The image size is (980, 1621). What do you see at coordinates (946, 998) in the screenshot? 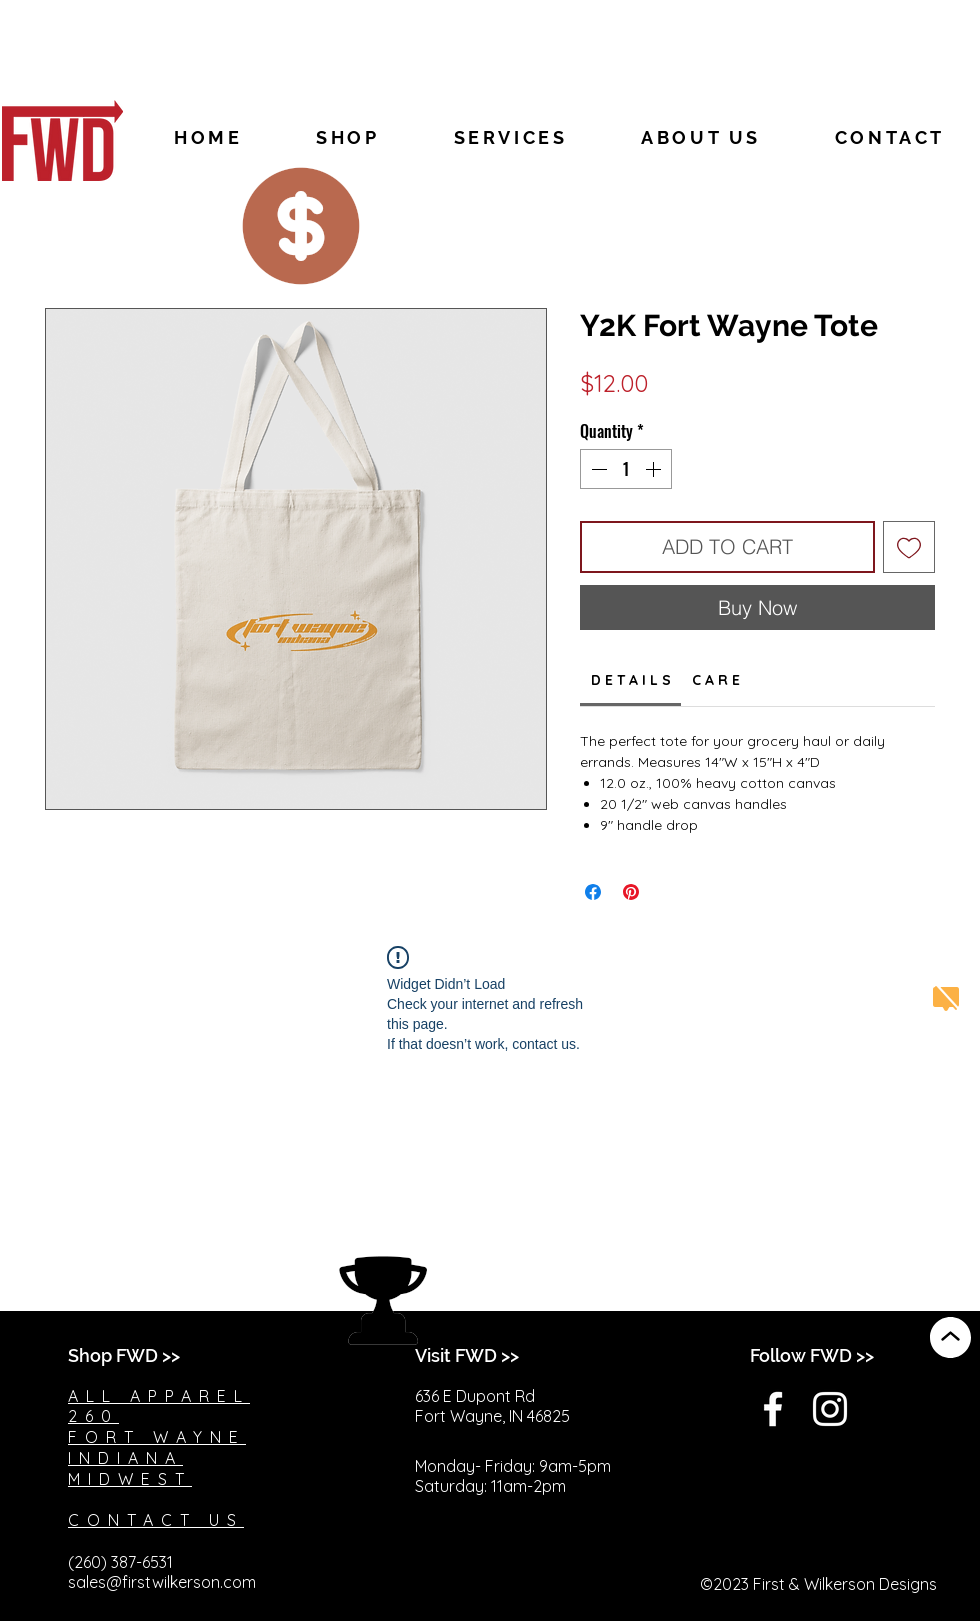
I see `mute or disable chat notifications` at bounding box center [946, 998].